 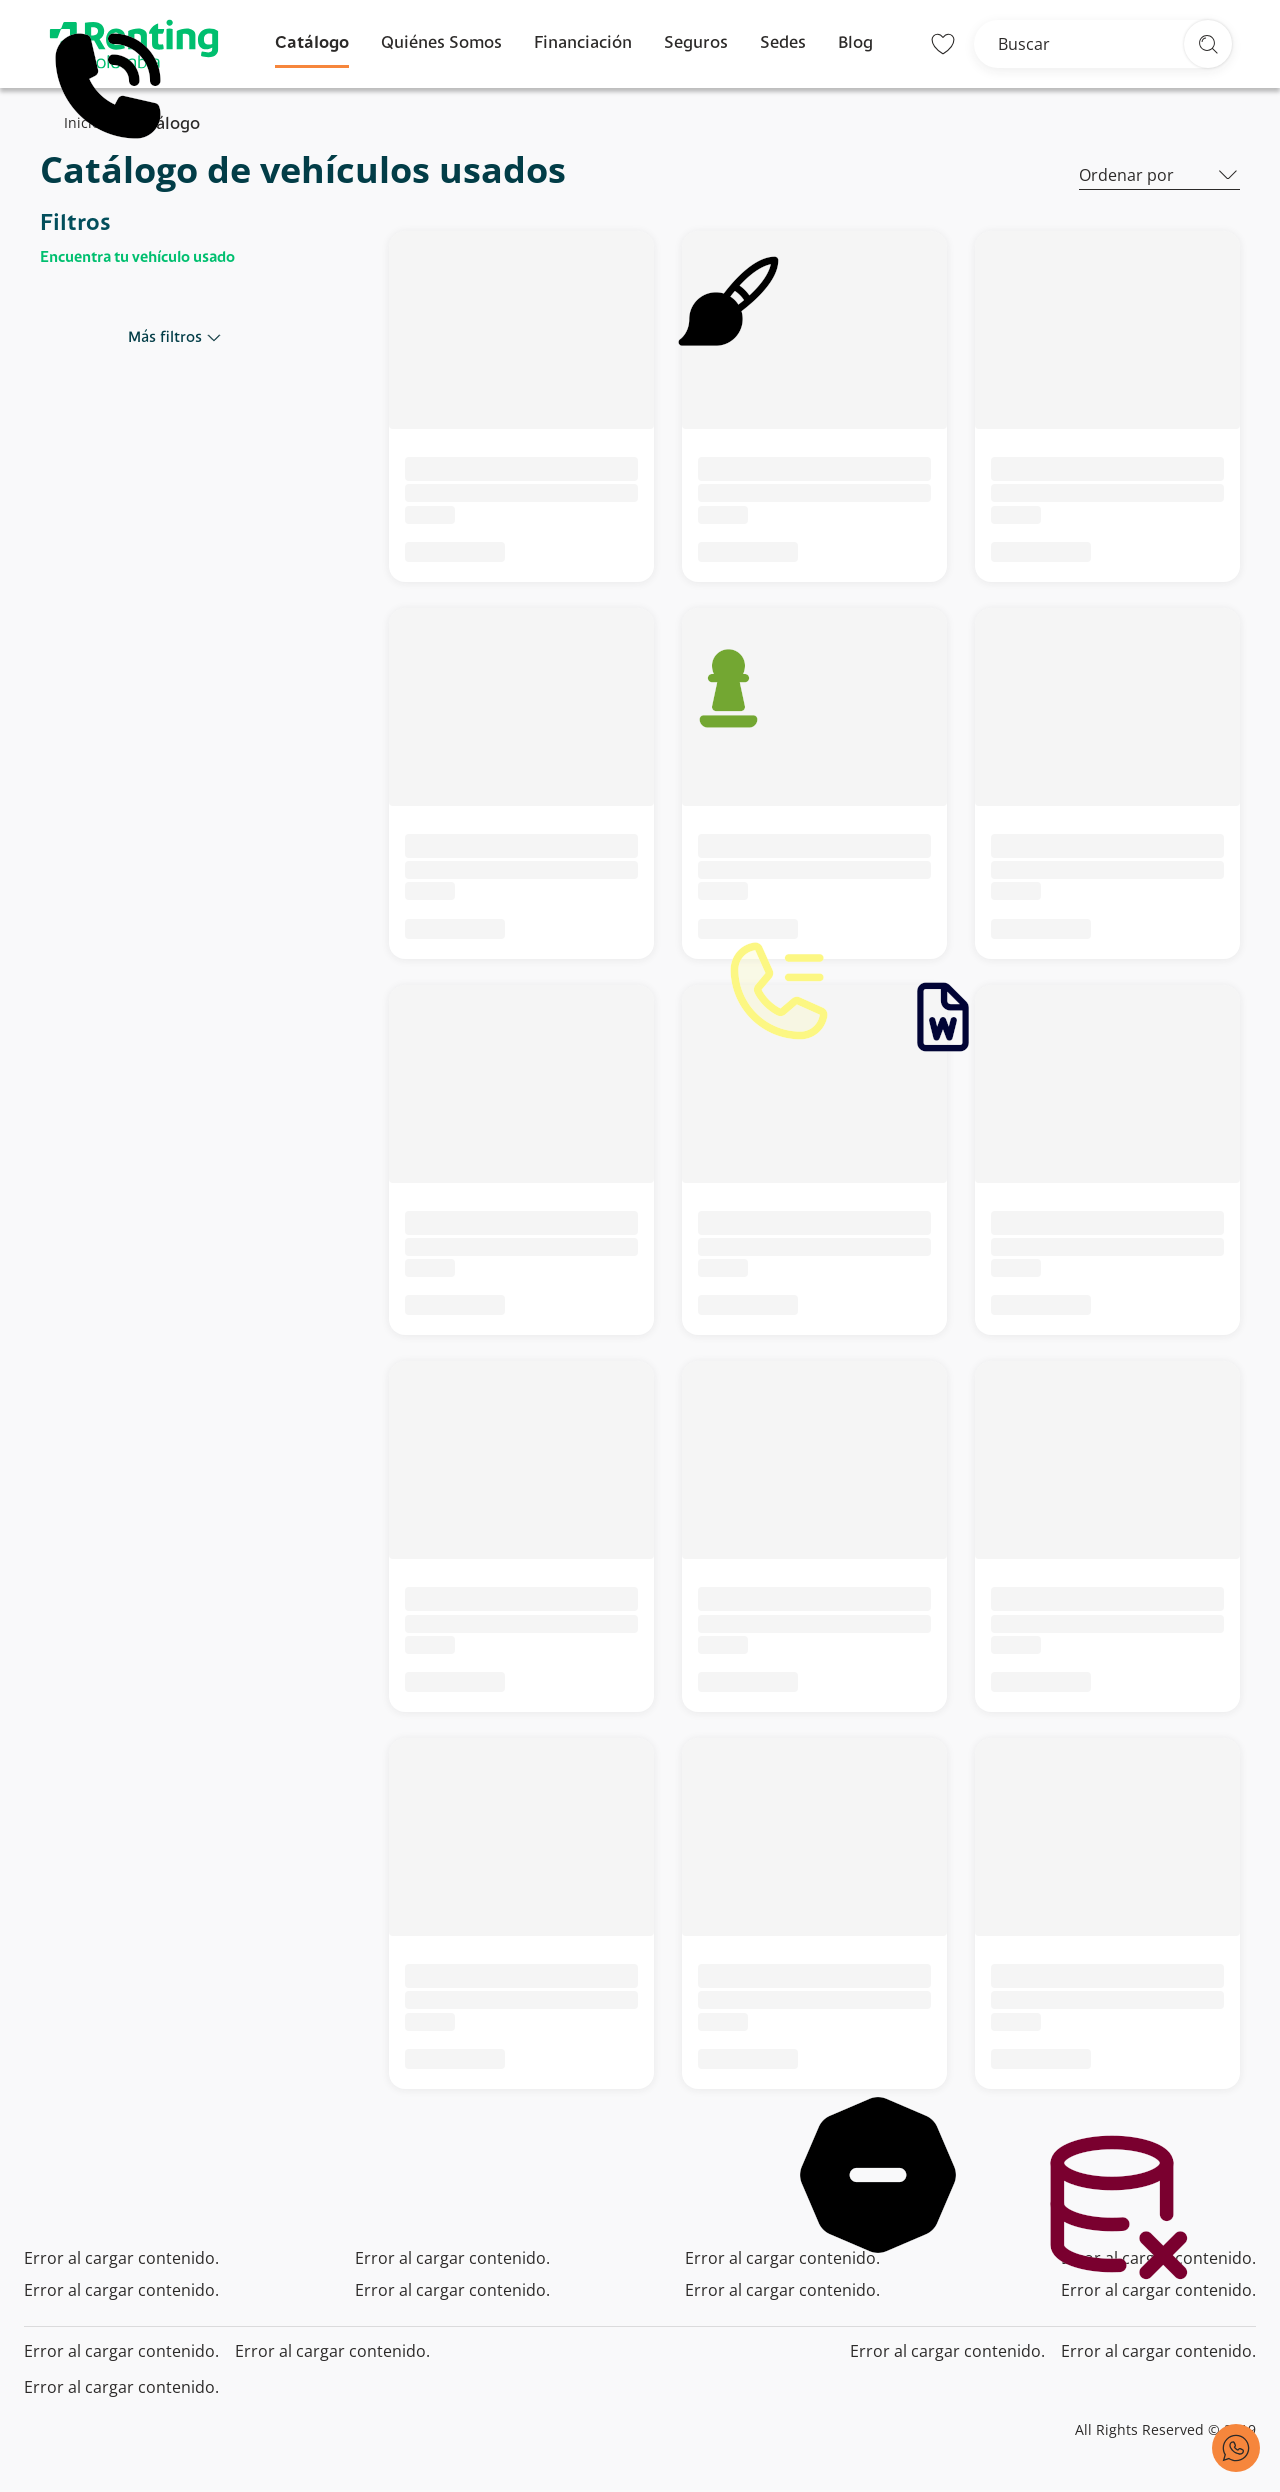 What do you see at coordinates (732, 303) in the screenshot?
I see `access drawing or painting tools` at bounding box center [732, 303].